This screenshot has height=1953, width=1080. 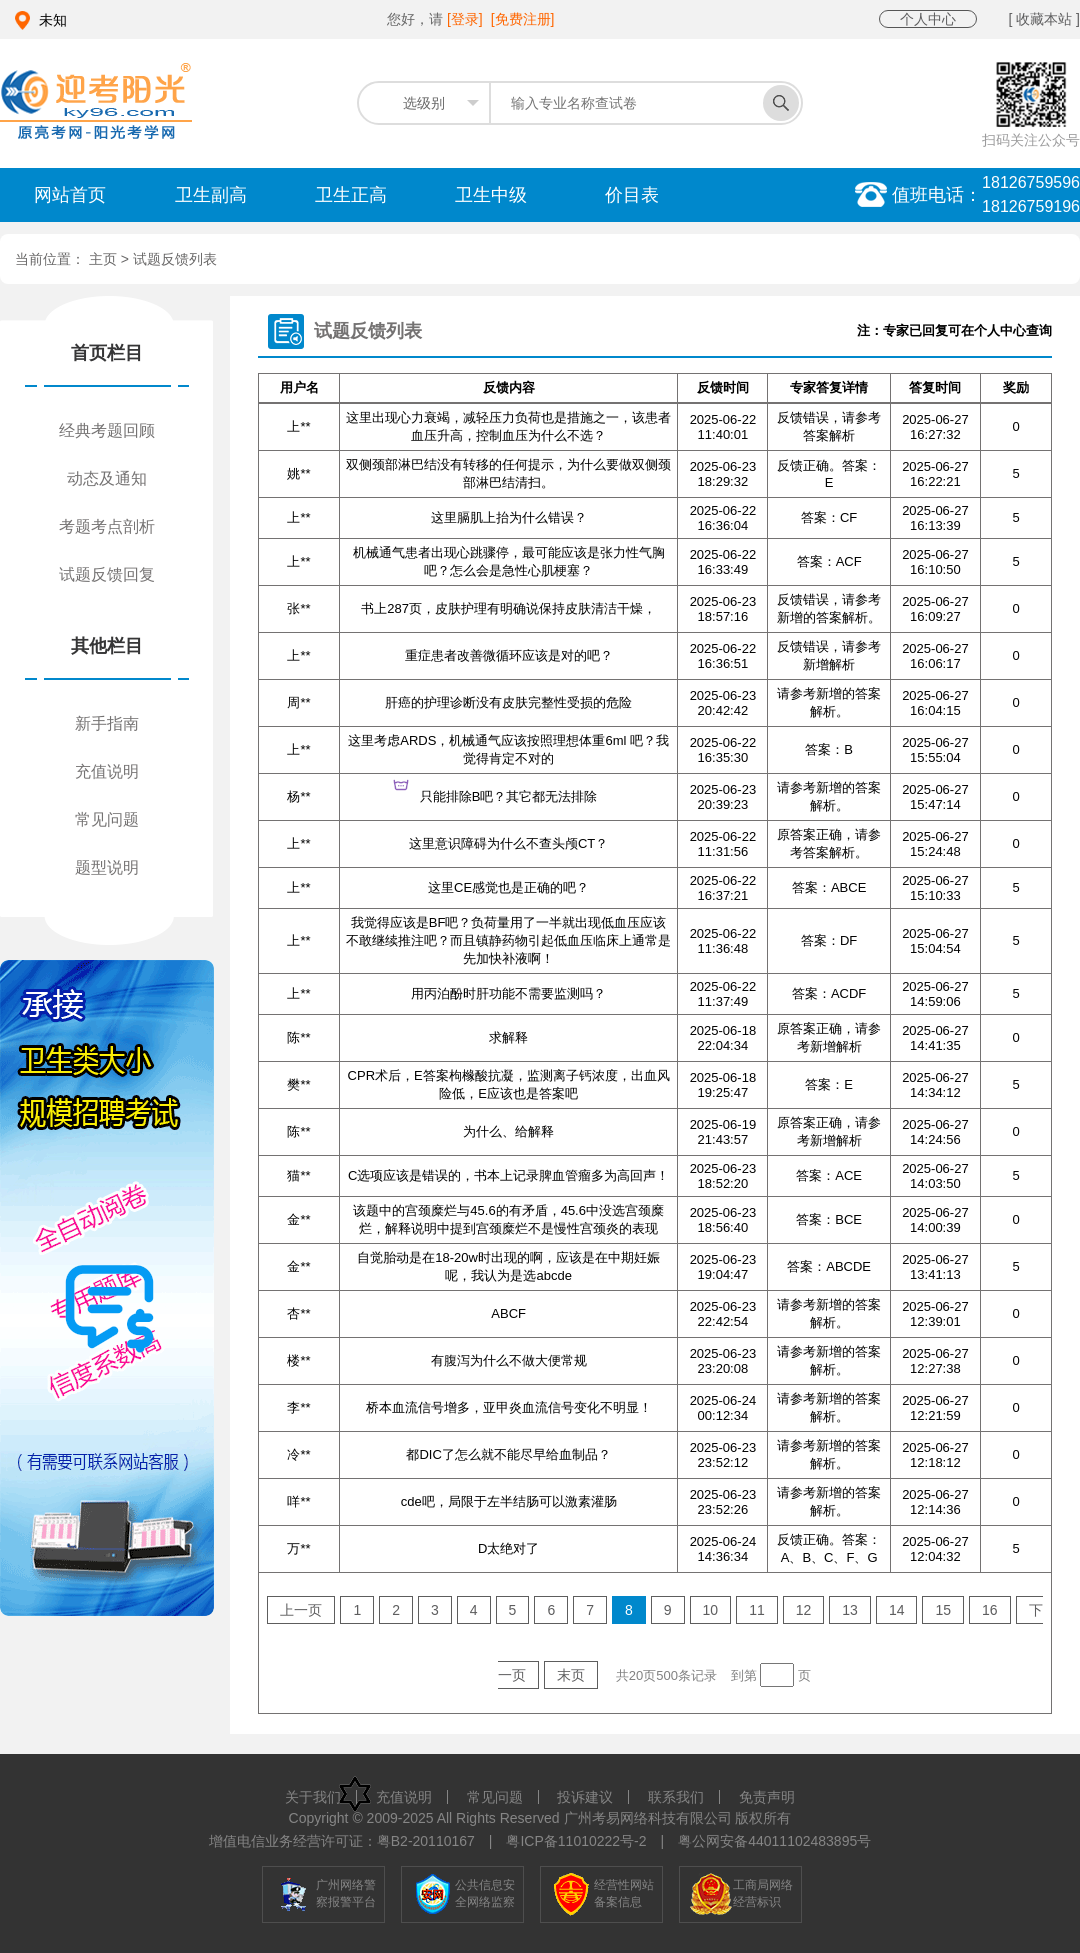 I want to click on wash at medium temperature setting, so click(x=401, y=785).